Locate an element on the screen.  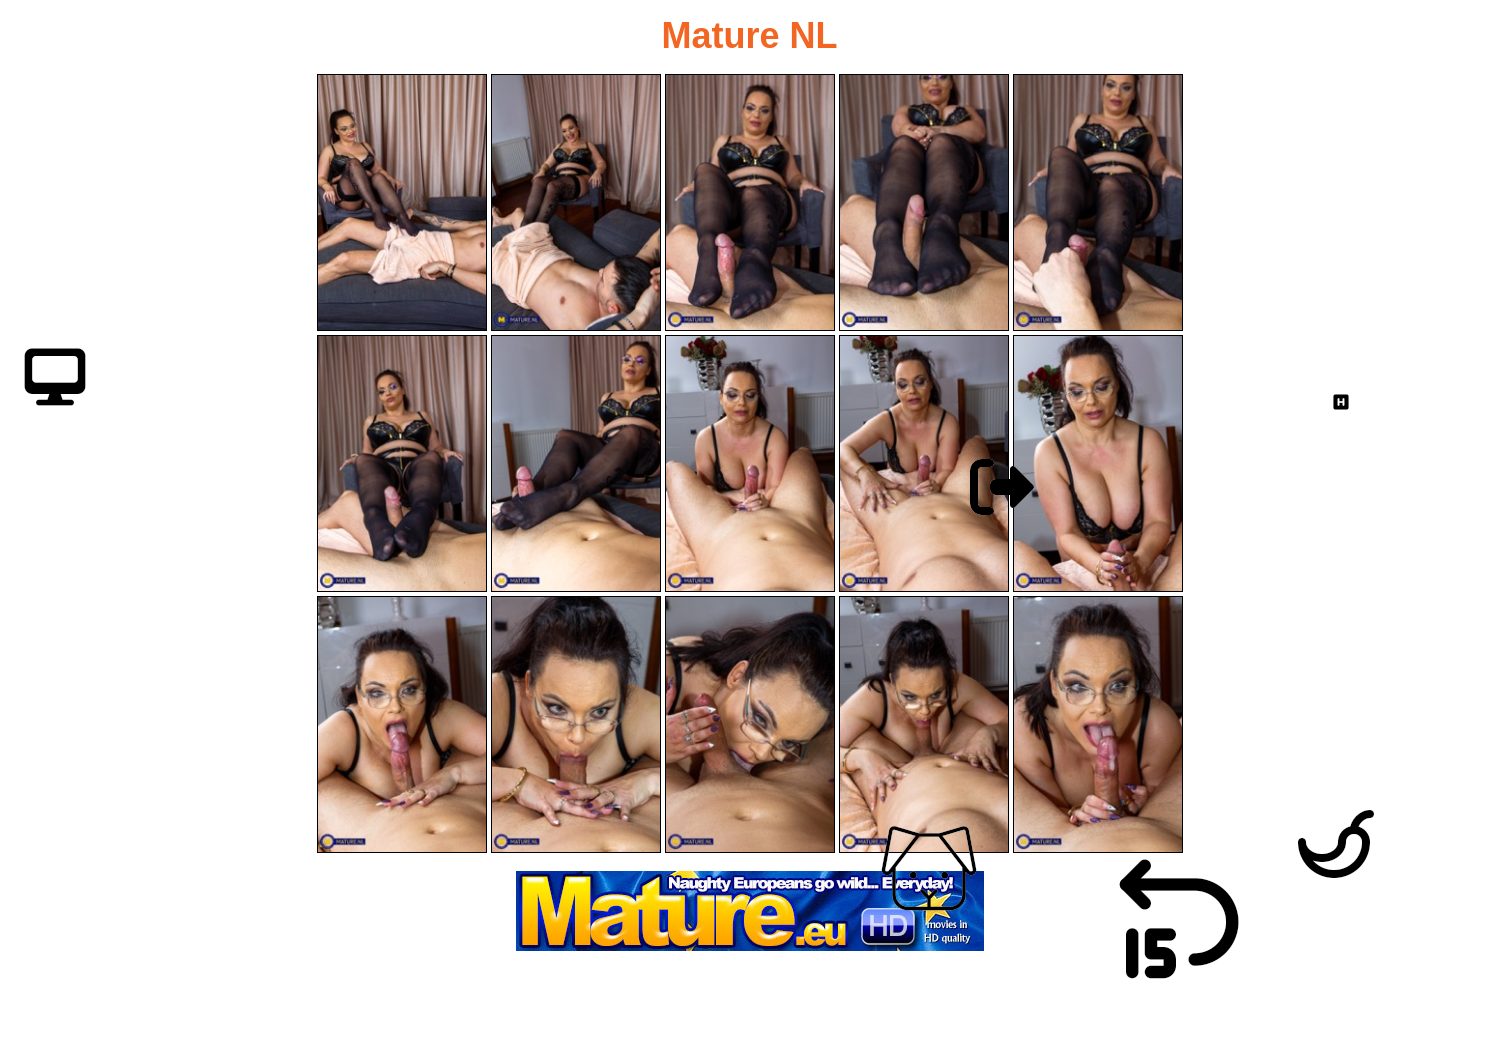
view pet-related content or settings is located at coordinates (929, 870).